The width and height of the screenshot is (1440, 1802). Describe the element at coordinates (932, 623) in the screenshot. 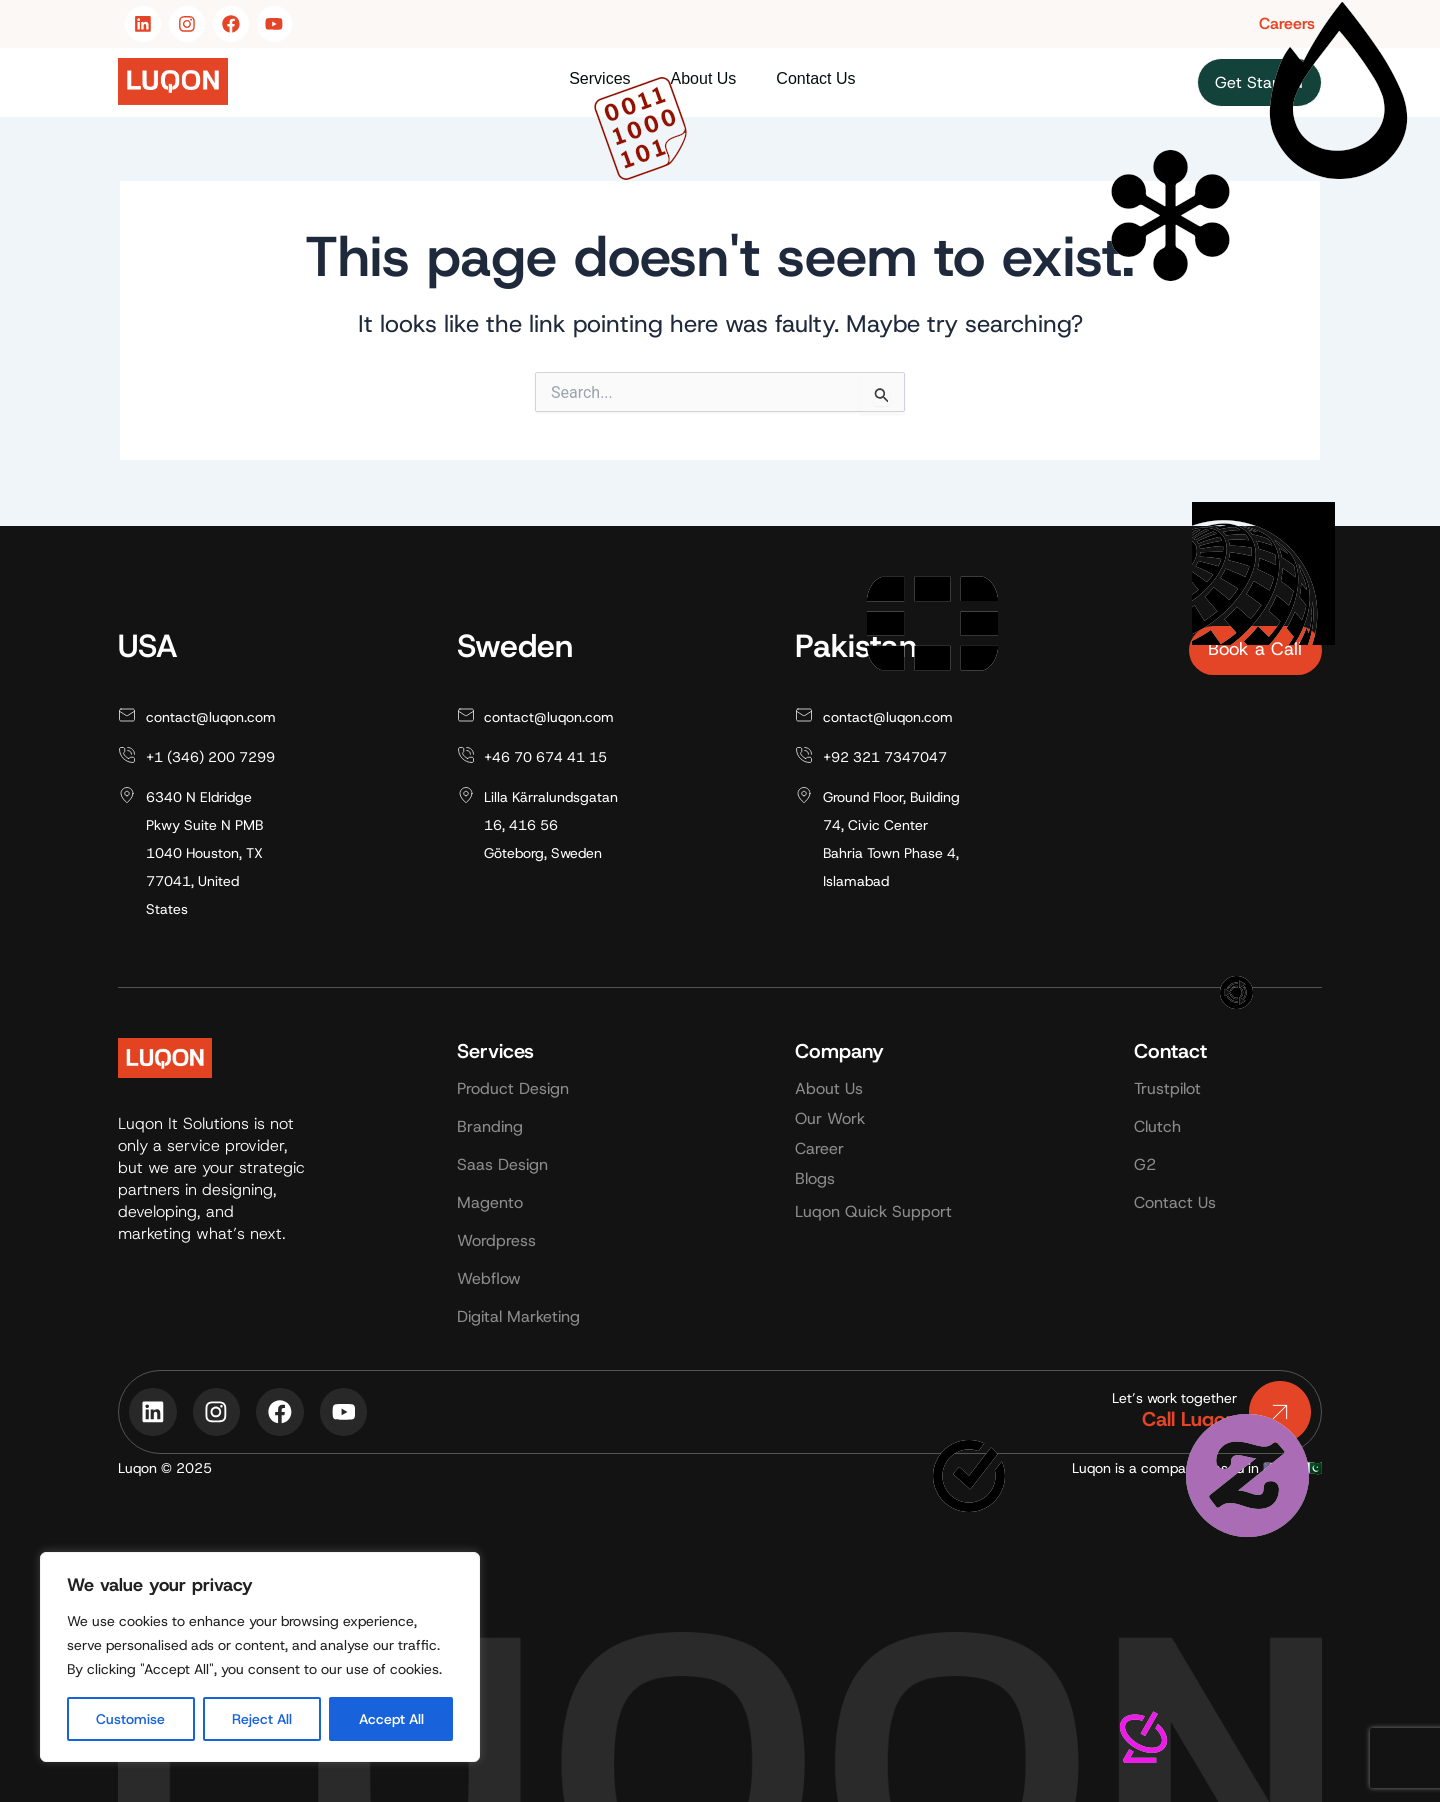

I see `fortinet brand logo` at that location.